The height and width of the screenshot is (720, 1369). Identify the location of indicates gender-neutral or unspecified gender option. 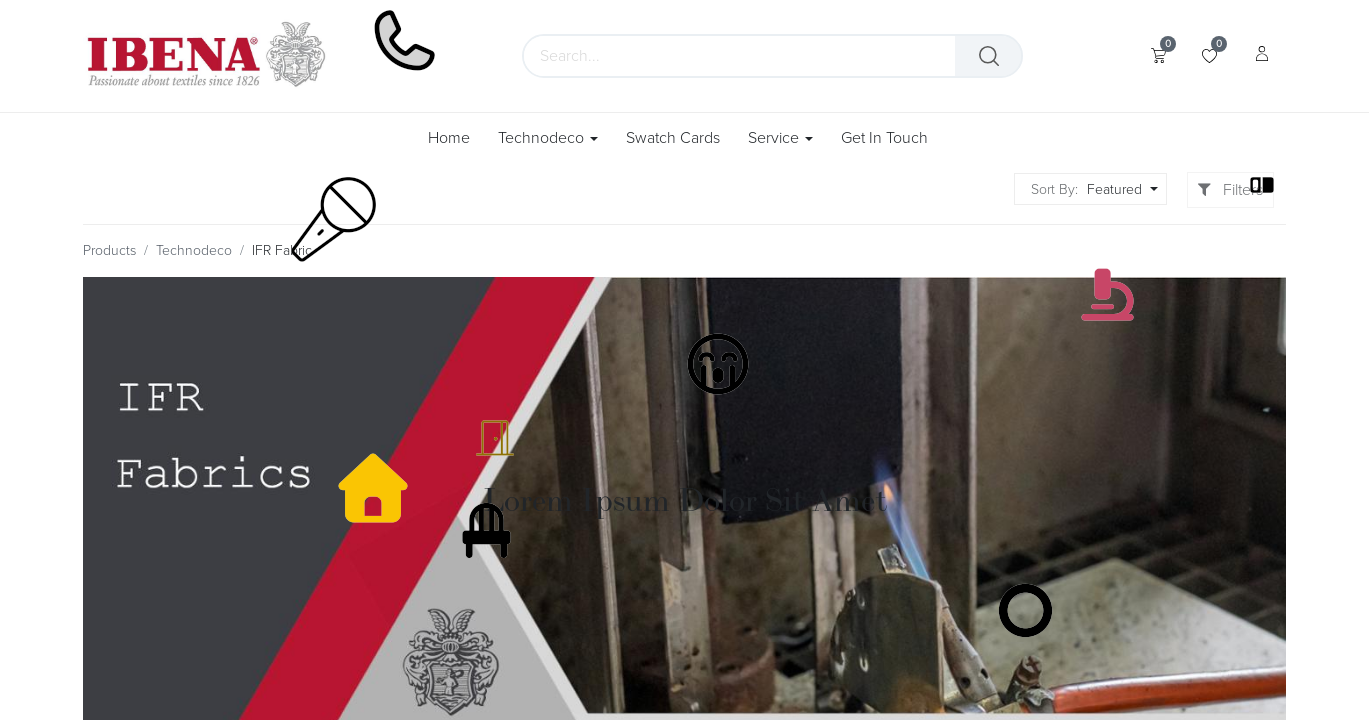
(1025, 610).